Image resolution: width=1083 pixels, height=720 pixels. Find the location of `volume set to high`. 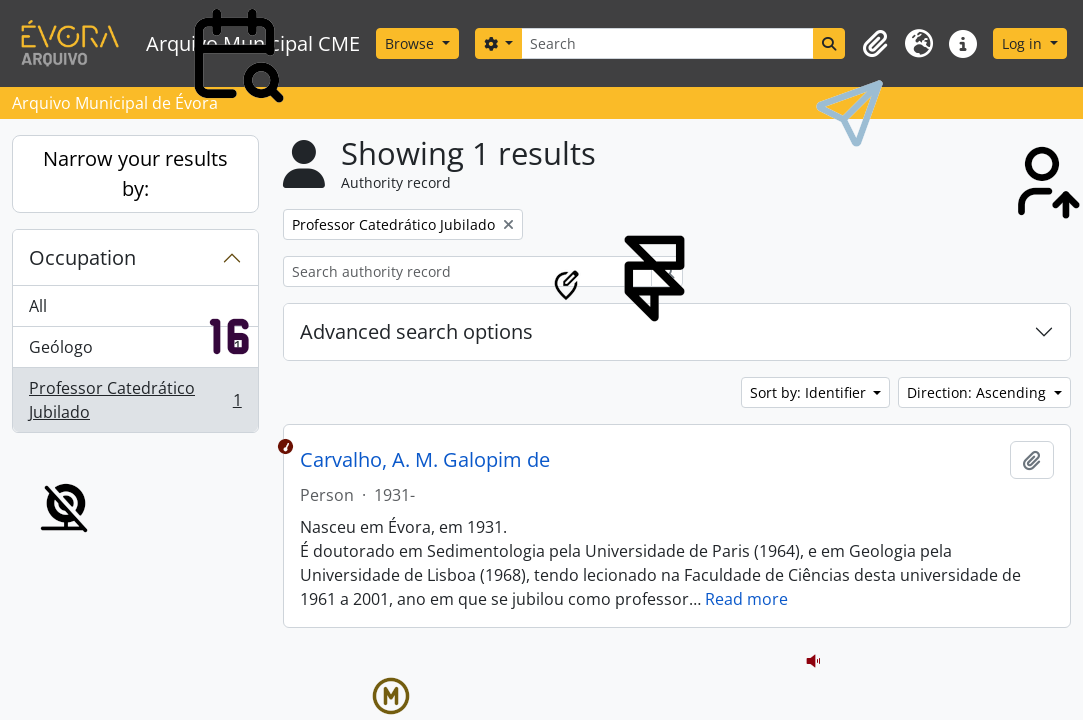

volume set to high is located at coordinates (813, 661).